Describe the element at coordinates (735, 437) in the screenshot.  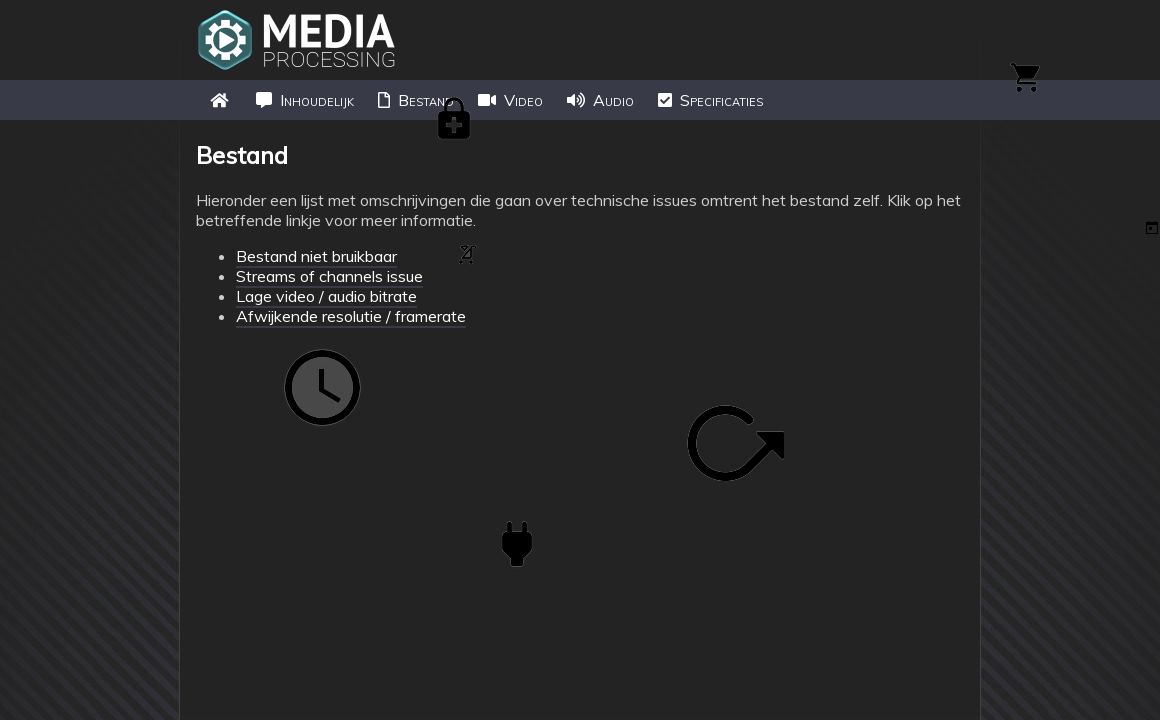
I see `repeat or loop an action` at that location.